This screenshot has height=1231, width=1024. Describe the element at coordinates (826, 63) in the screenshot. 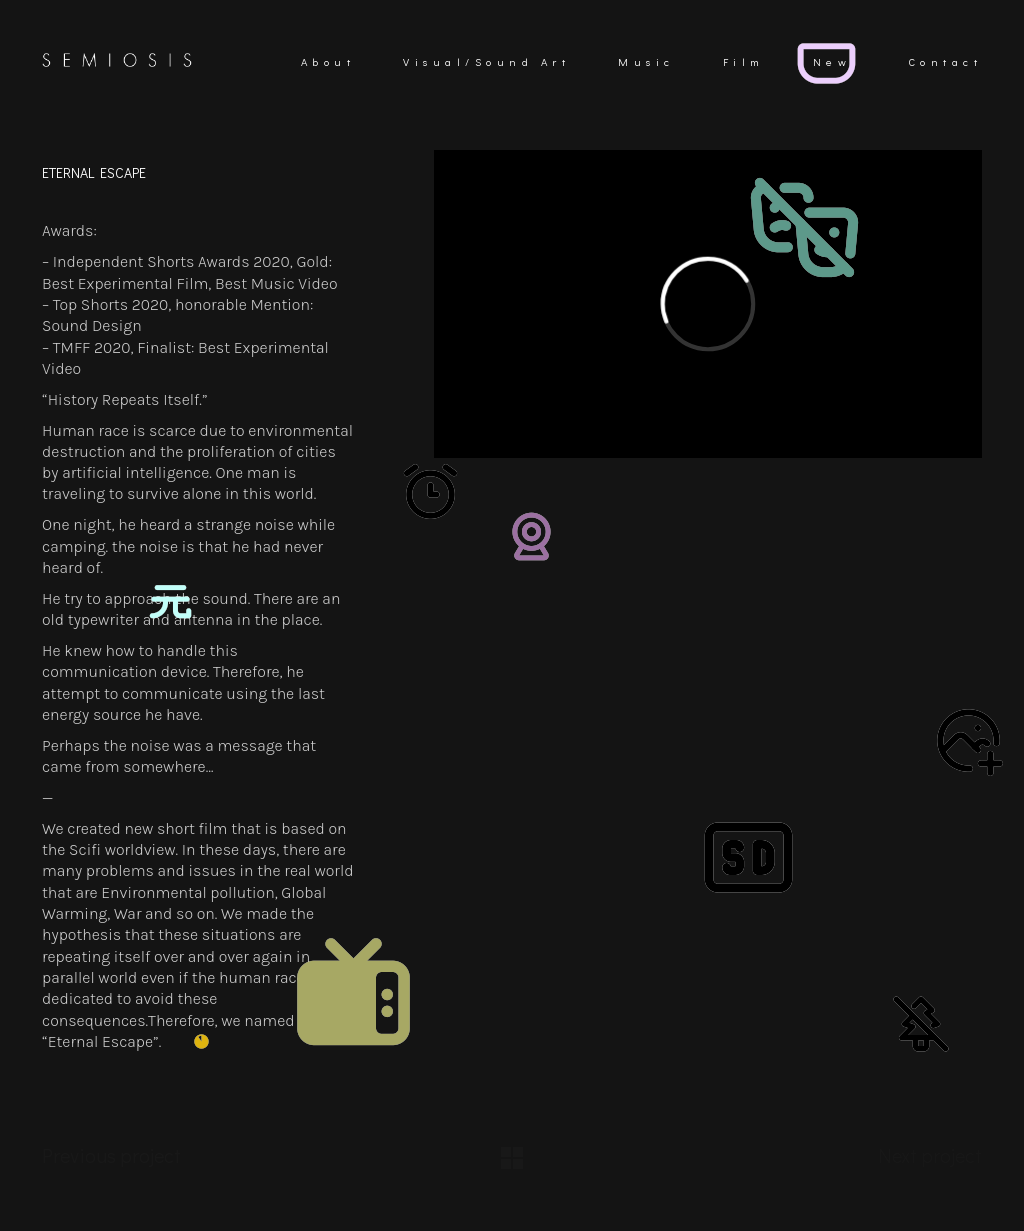

I see `container or card element with rounded bottom corners` at that location.